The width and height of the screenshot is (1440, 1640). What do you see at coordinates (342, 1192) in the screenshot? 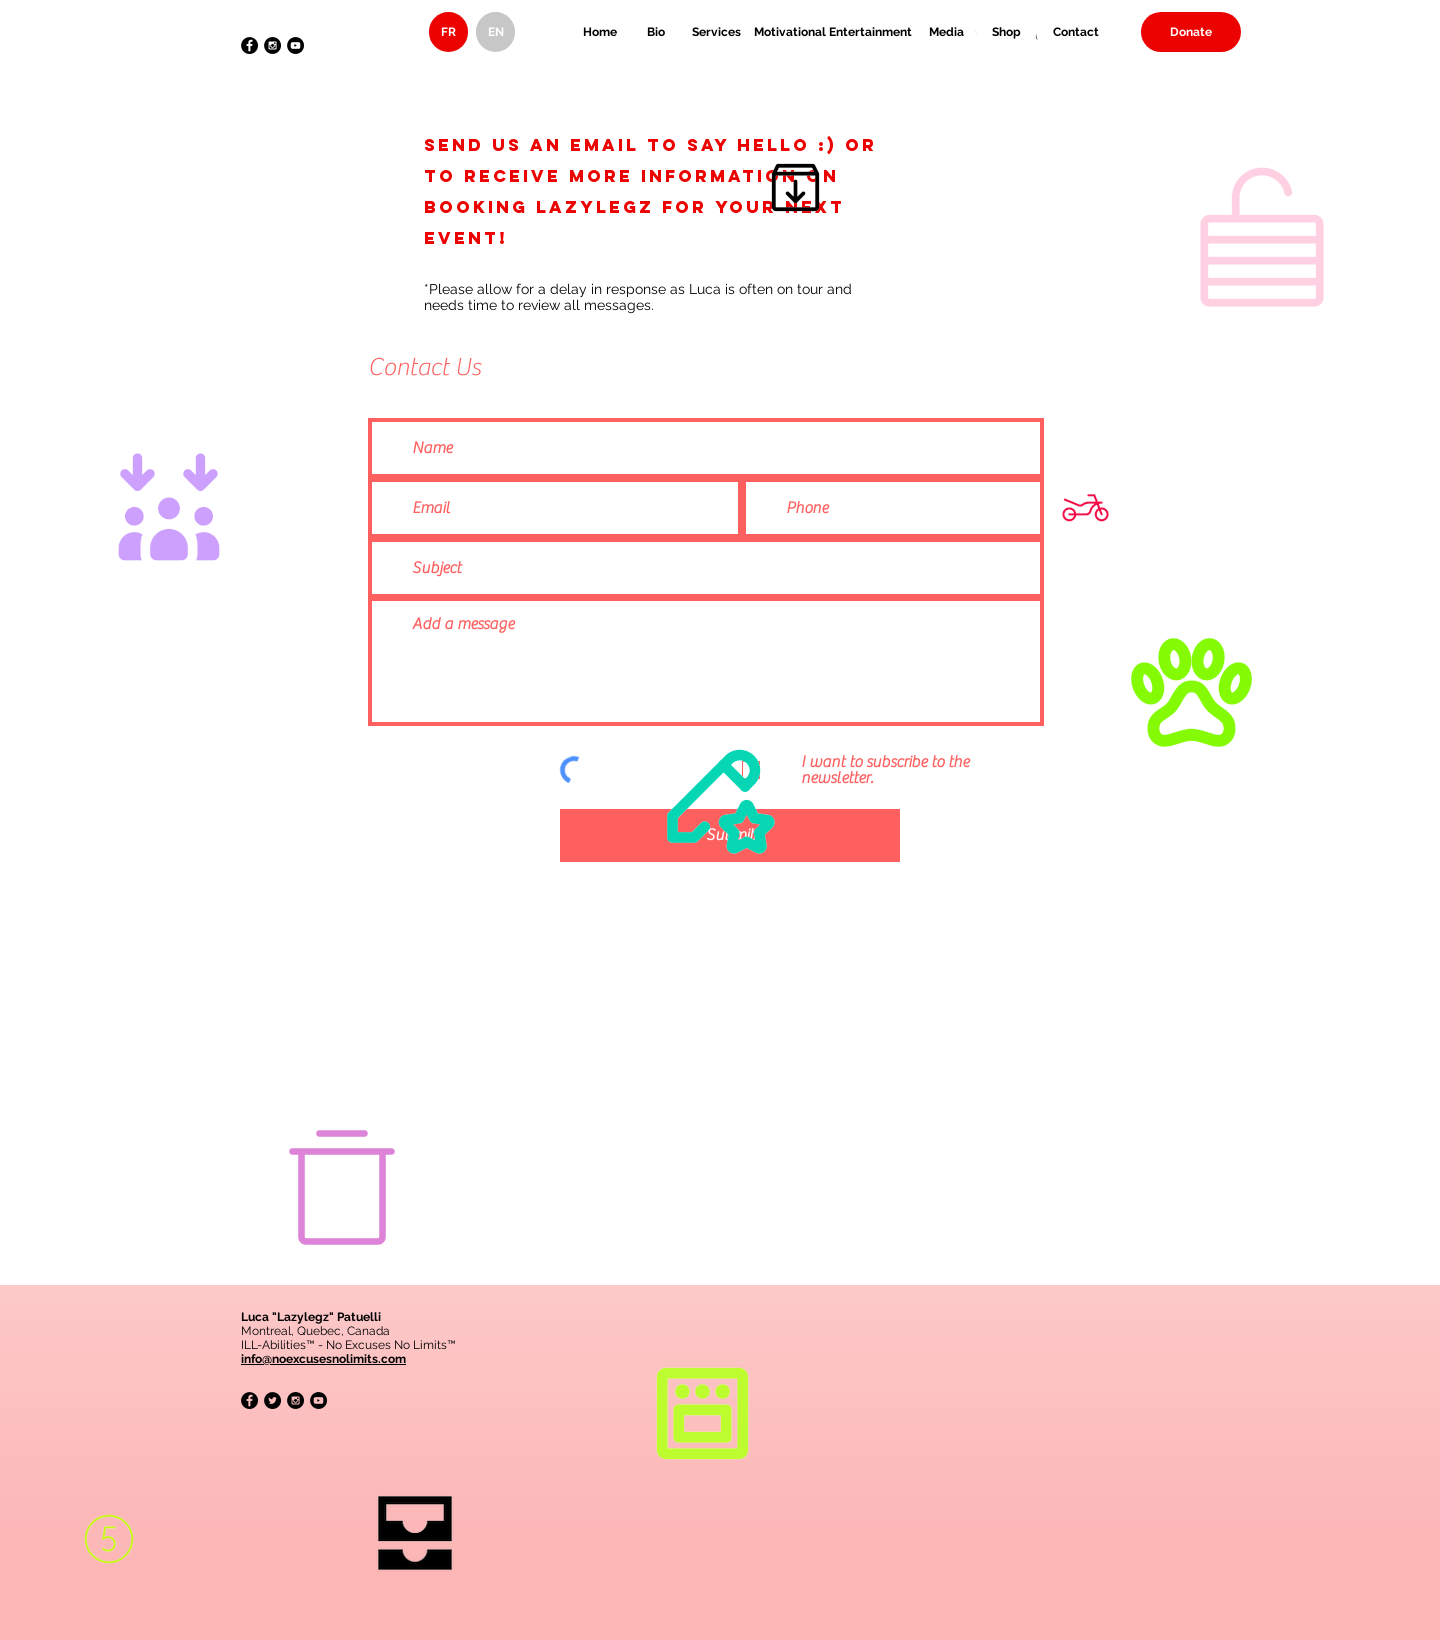
I see `delete this item` at bounding box center [342, 1192].